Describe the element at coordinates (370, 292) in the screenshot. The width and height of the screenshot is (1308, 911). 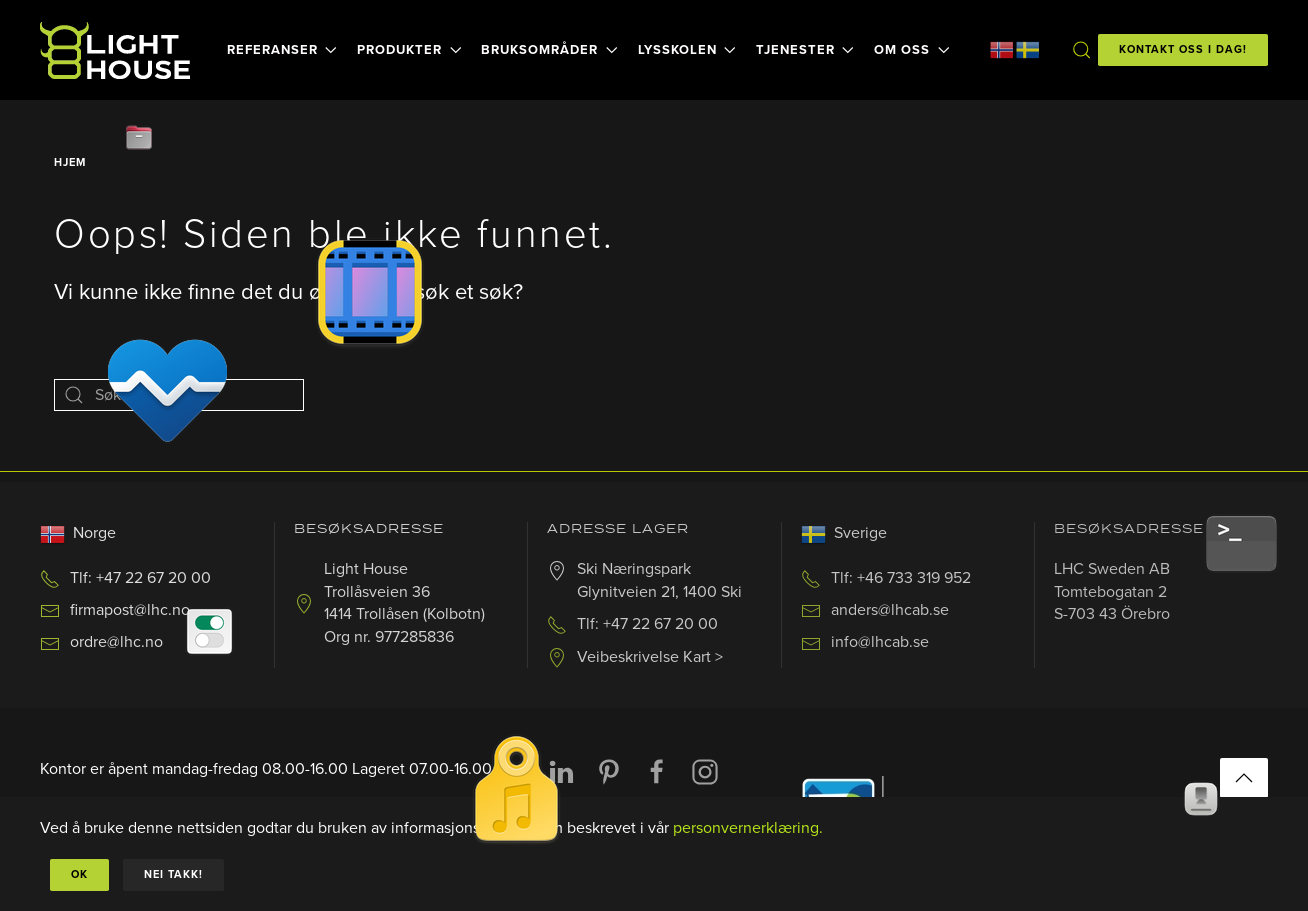
I see `open video trimmer app` at that location.